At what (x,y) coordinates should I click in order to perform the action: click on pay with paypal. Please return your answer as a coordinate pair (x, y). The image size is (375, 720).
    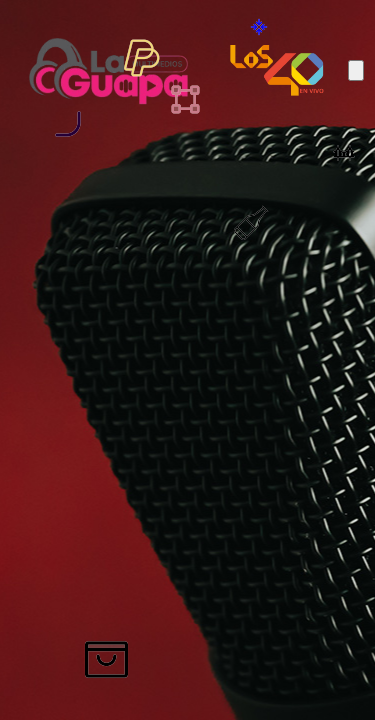
    Looking at the image, I should click on (141, 58).